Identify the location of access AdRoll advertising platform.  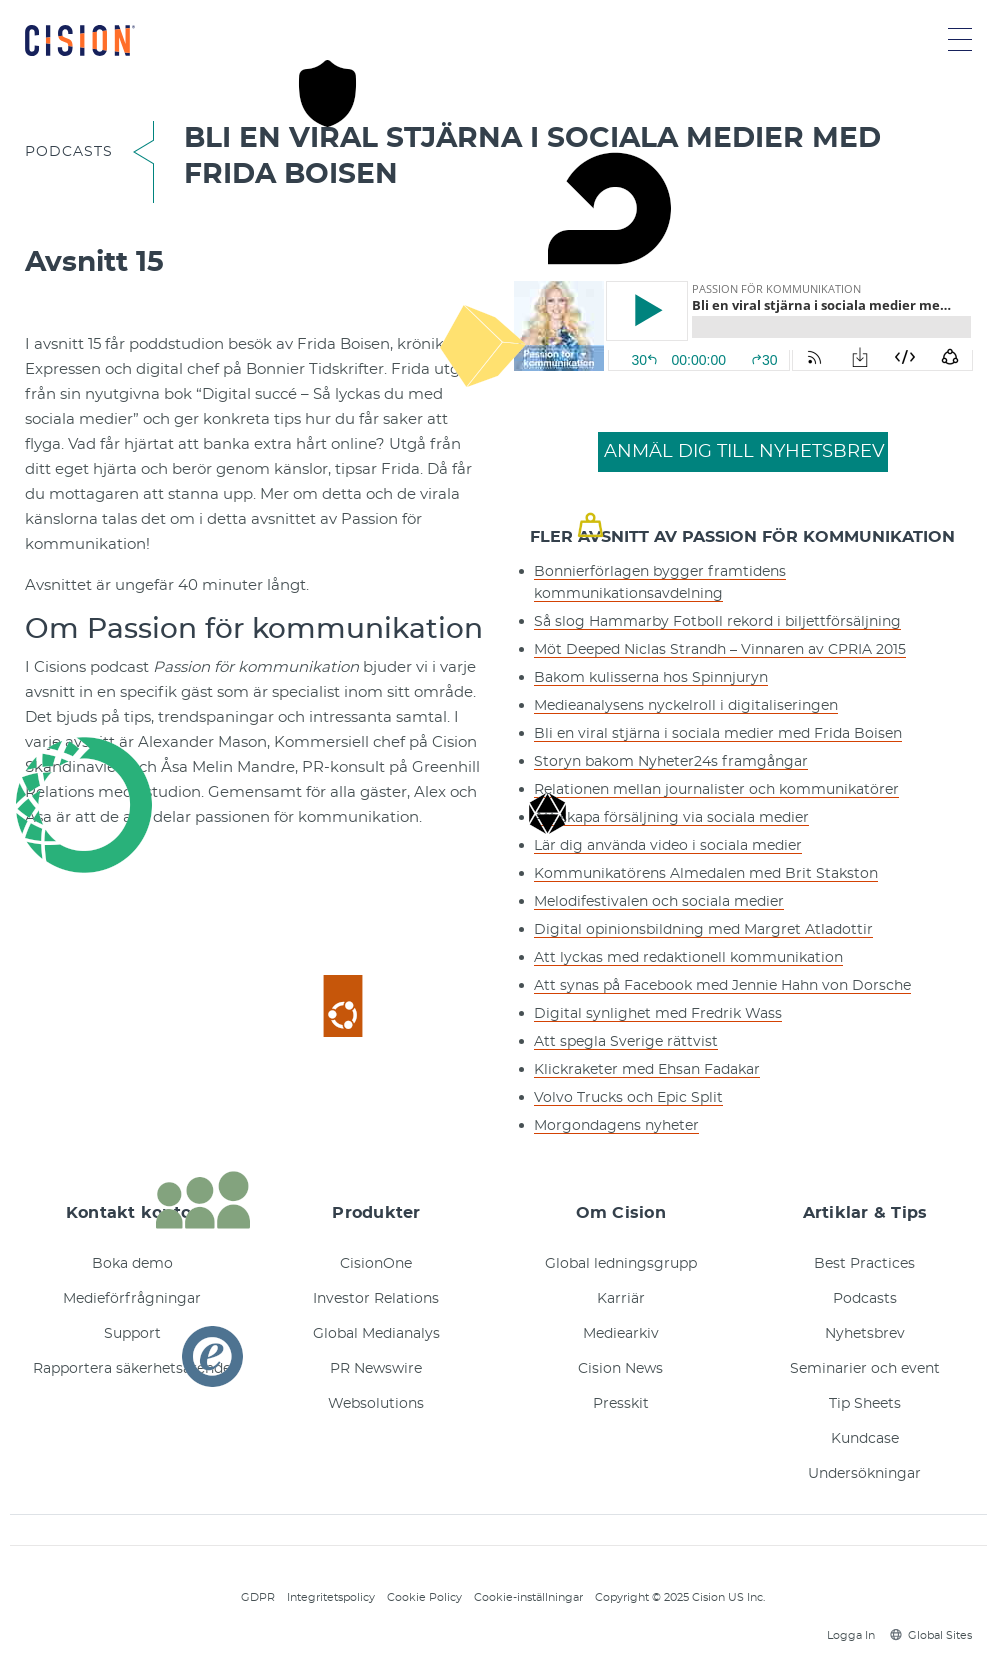
(609, 208).